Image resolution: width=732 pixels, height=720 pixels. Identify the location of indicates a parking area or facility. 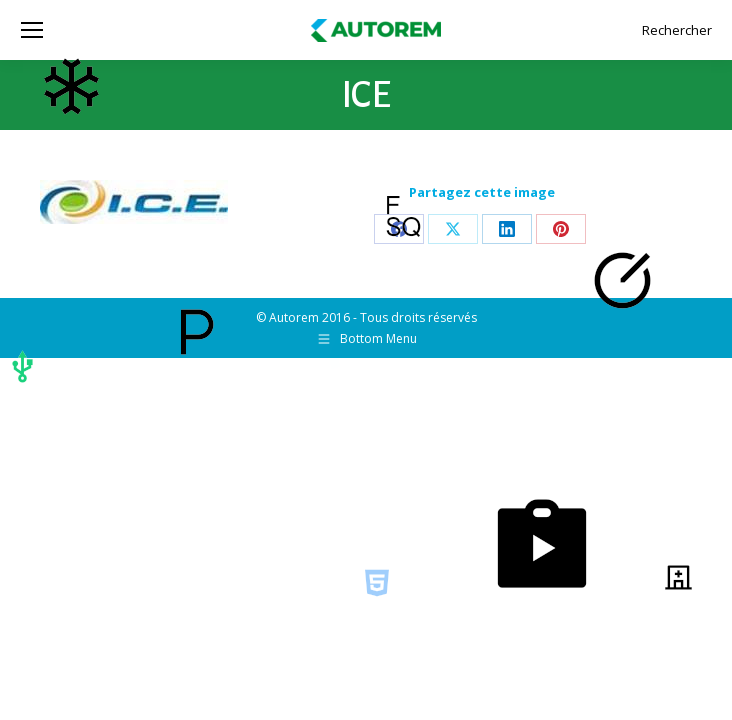
(196, 332).